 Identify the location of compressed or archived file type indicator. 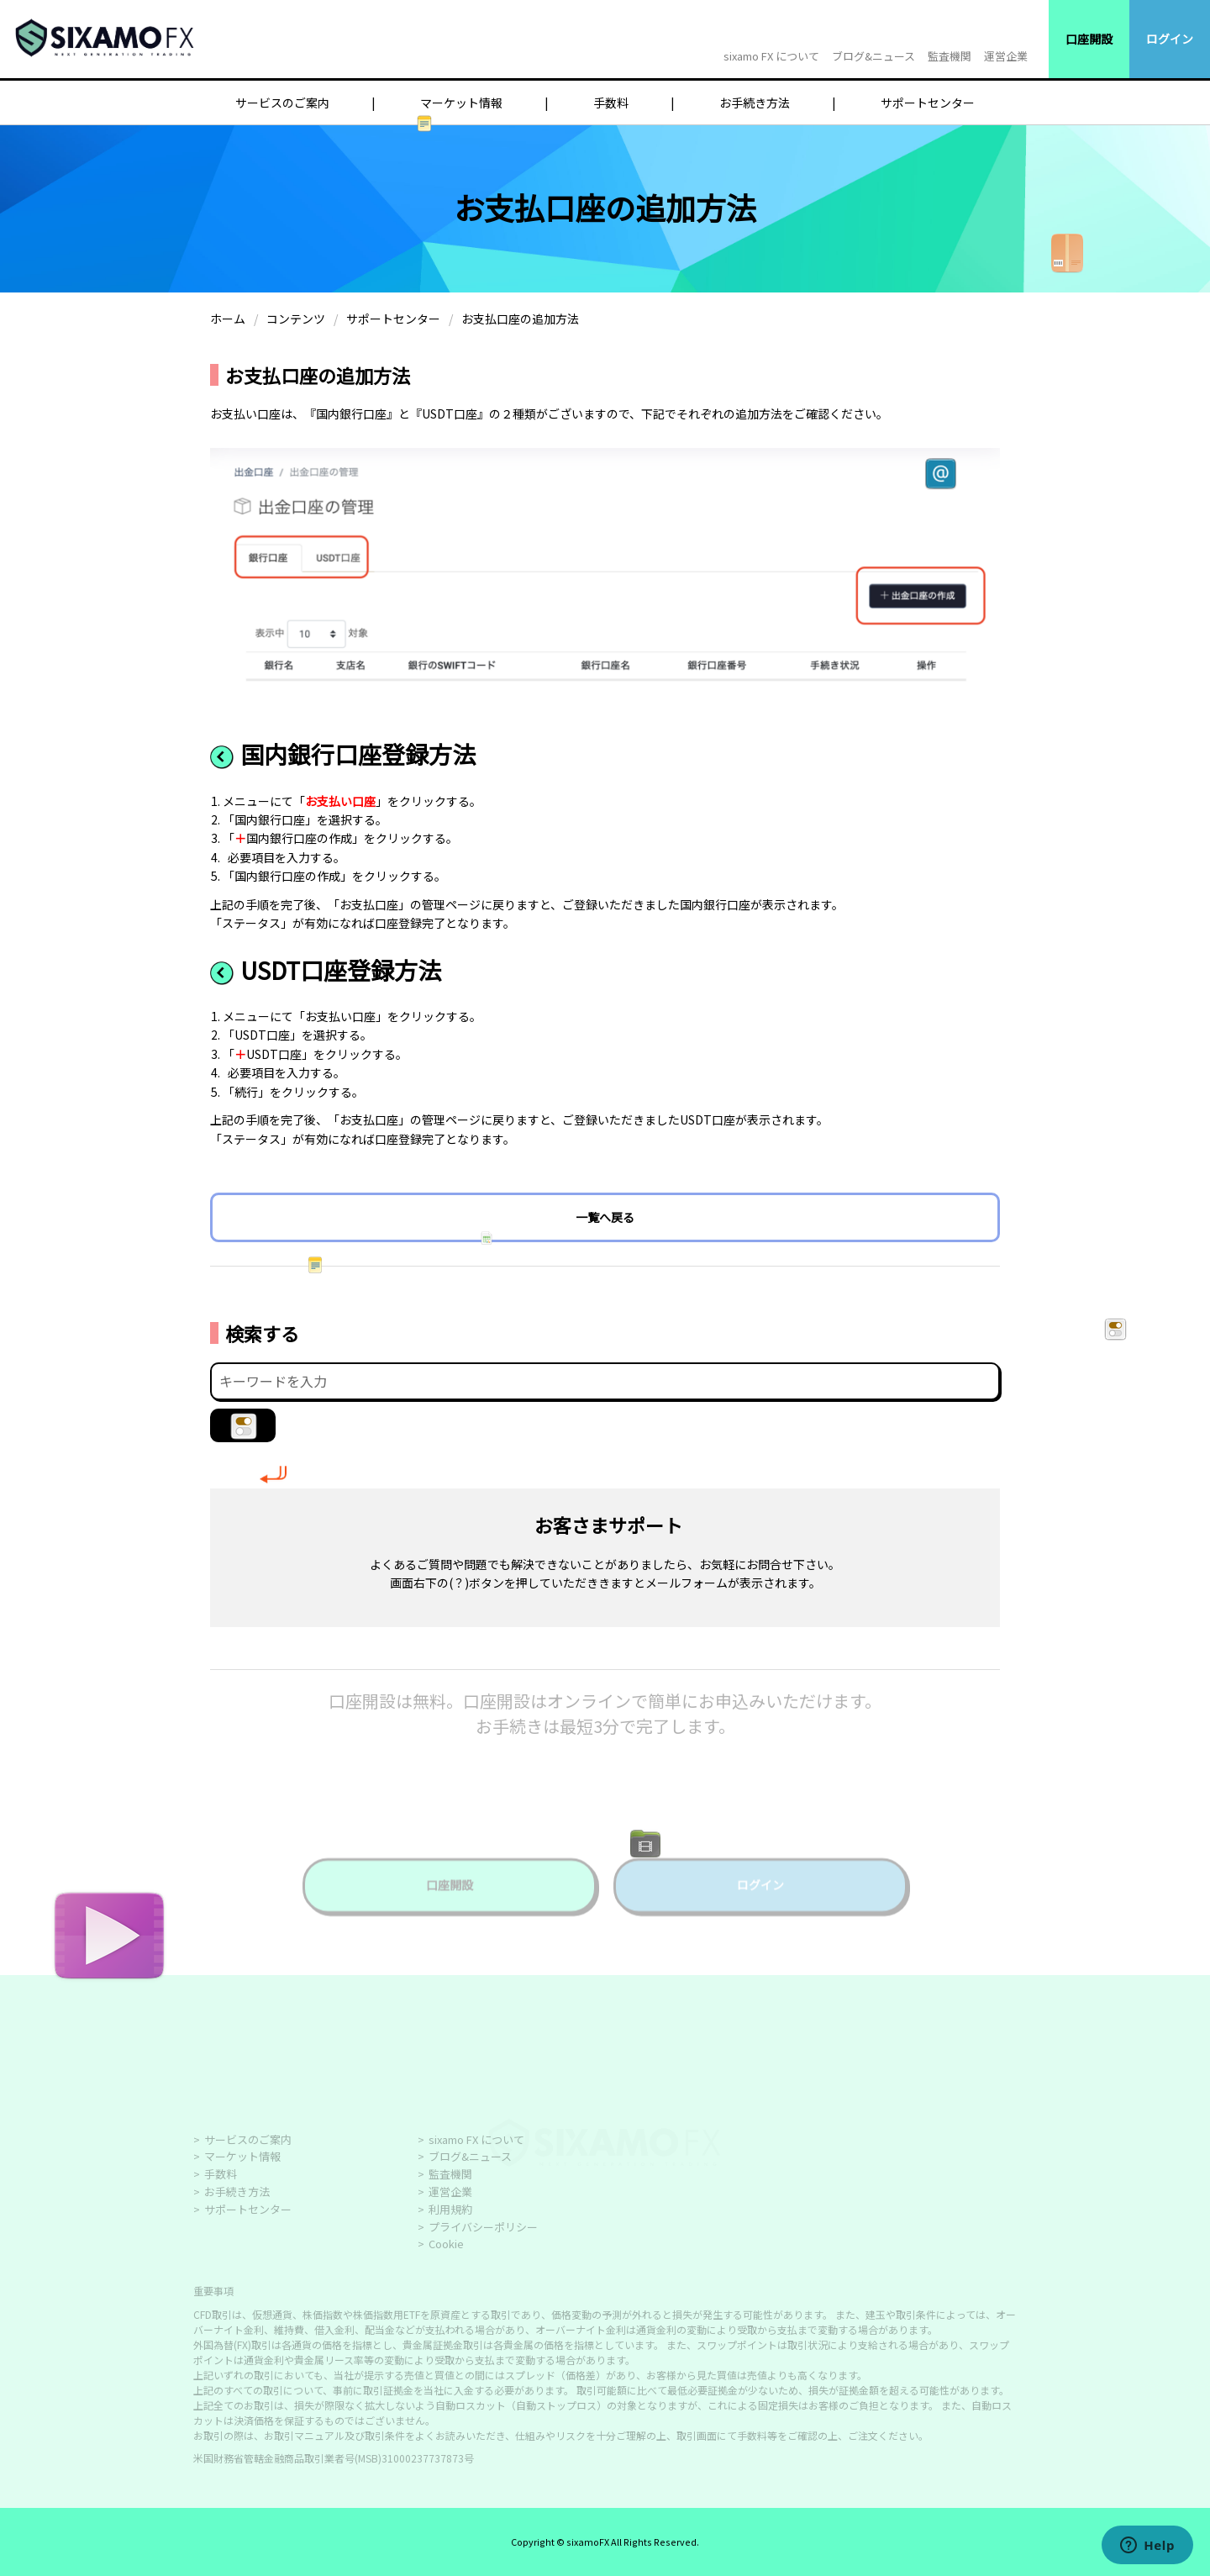
(1067, 253).